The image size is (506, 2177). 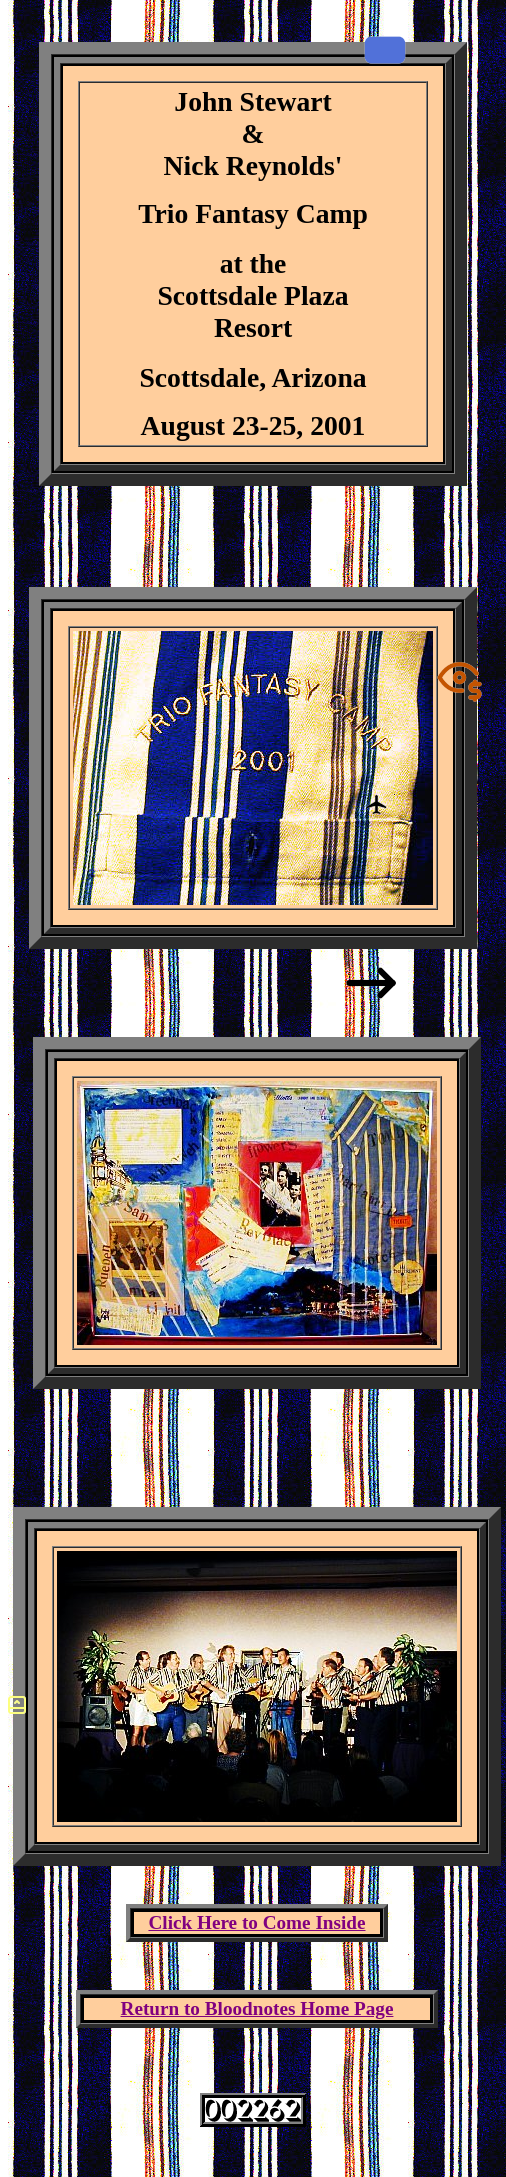 I want to click on navigate to the next item or step, so click(x=371, y=983).